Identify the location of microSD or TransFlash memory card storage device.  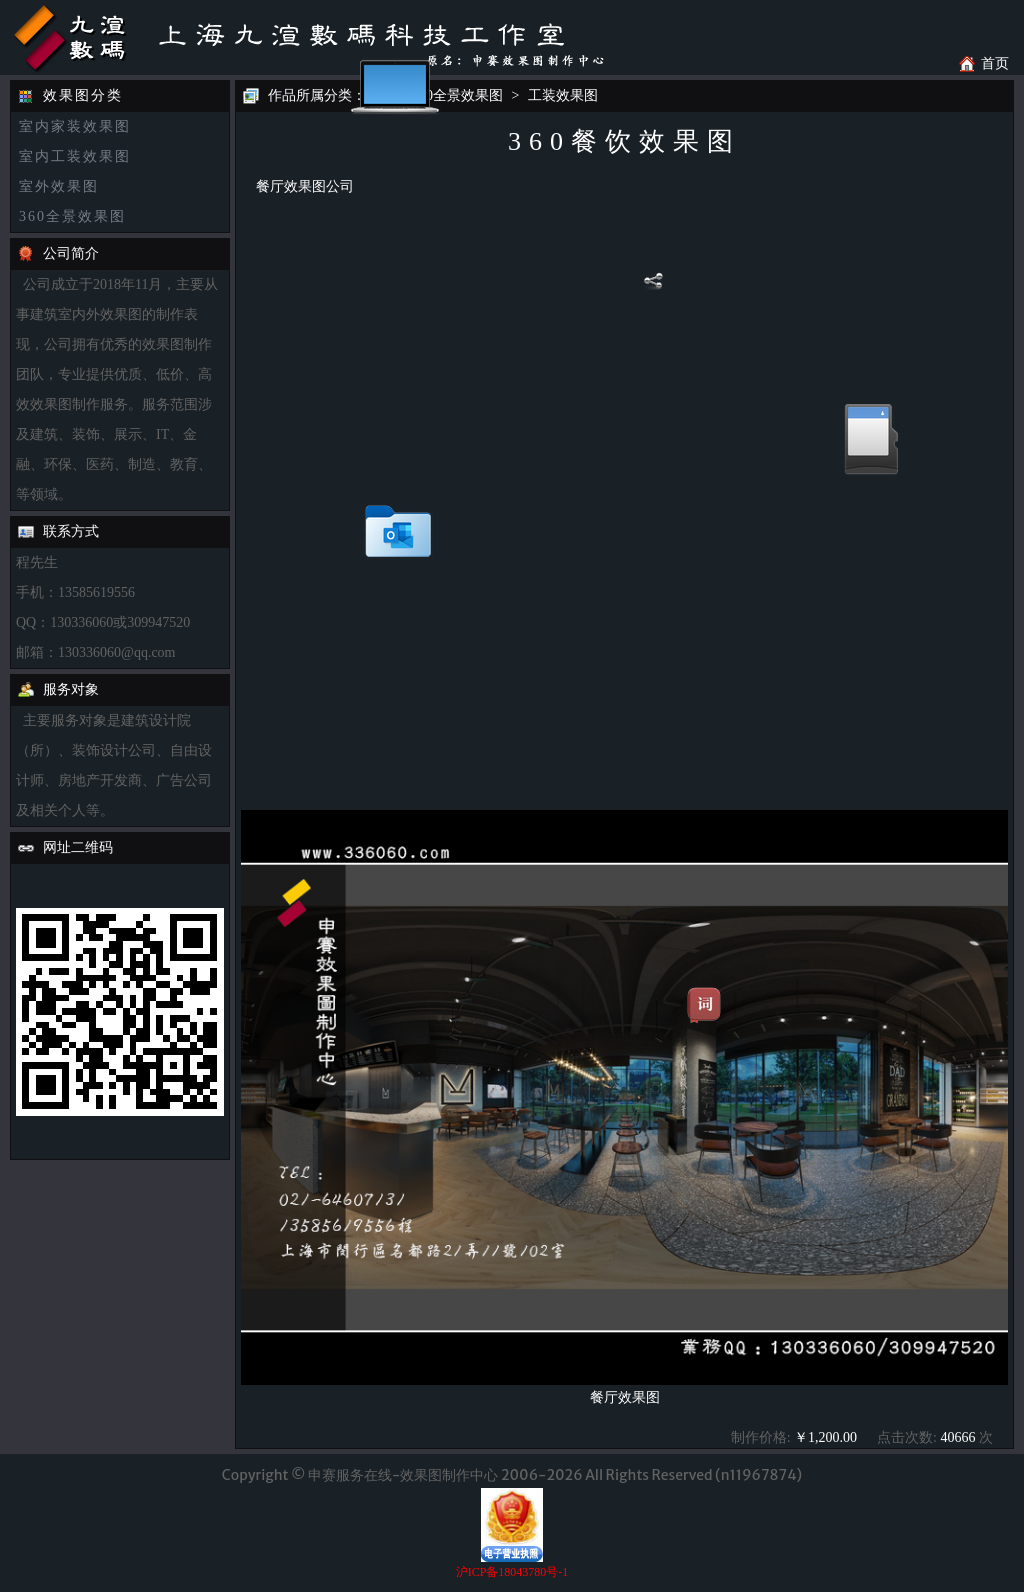
(872, 439).